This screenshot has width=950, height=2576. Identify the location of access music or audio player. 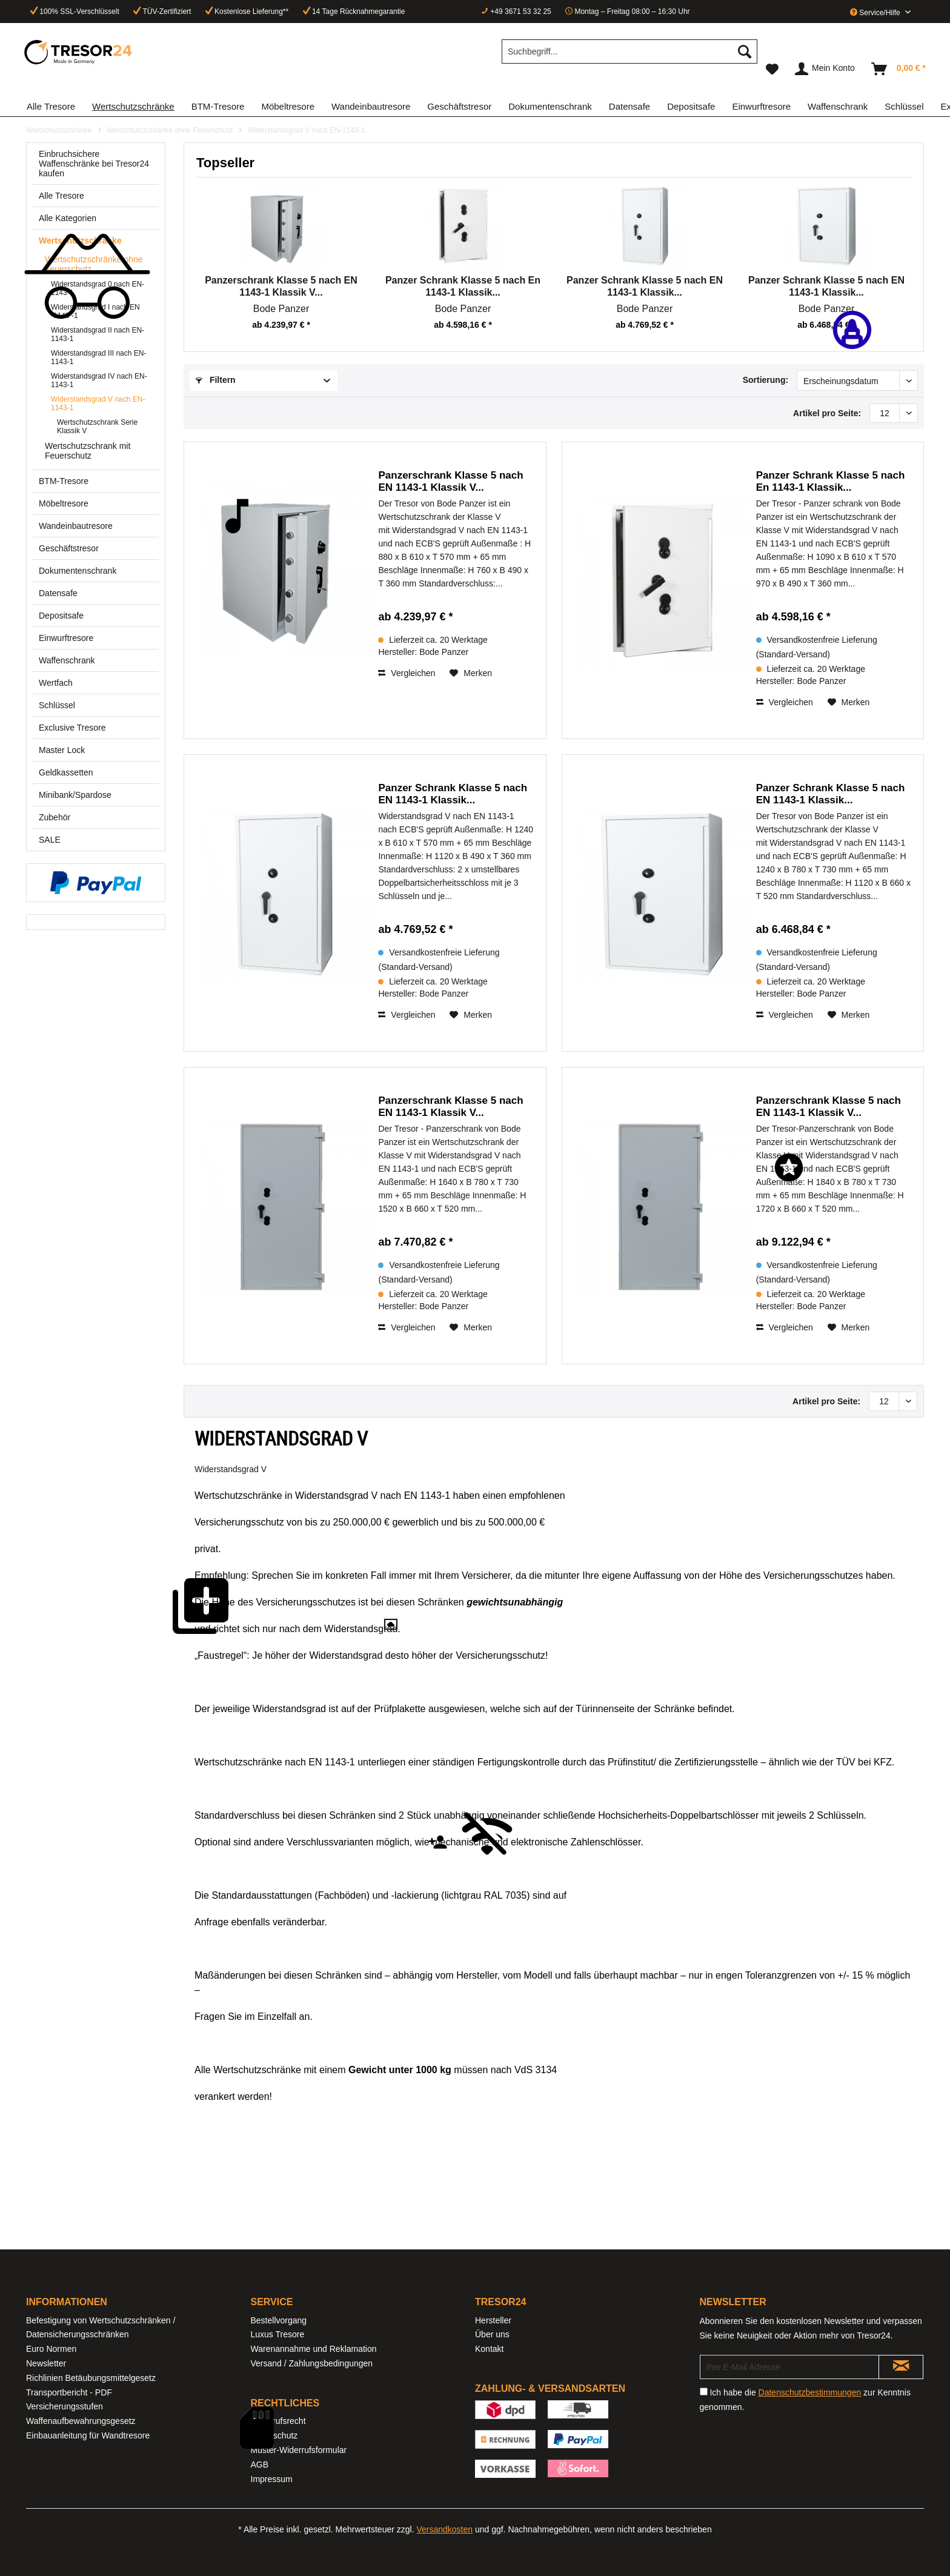
(237, 516).